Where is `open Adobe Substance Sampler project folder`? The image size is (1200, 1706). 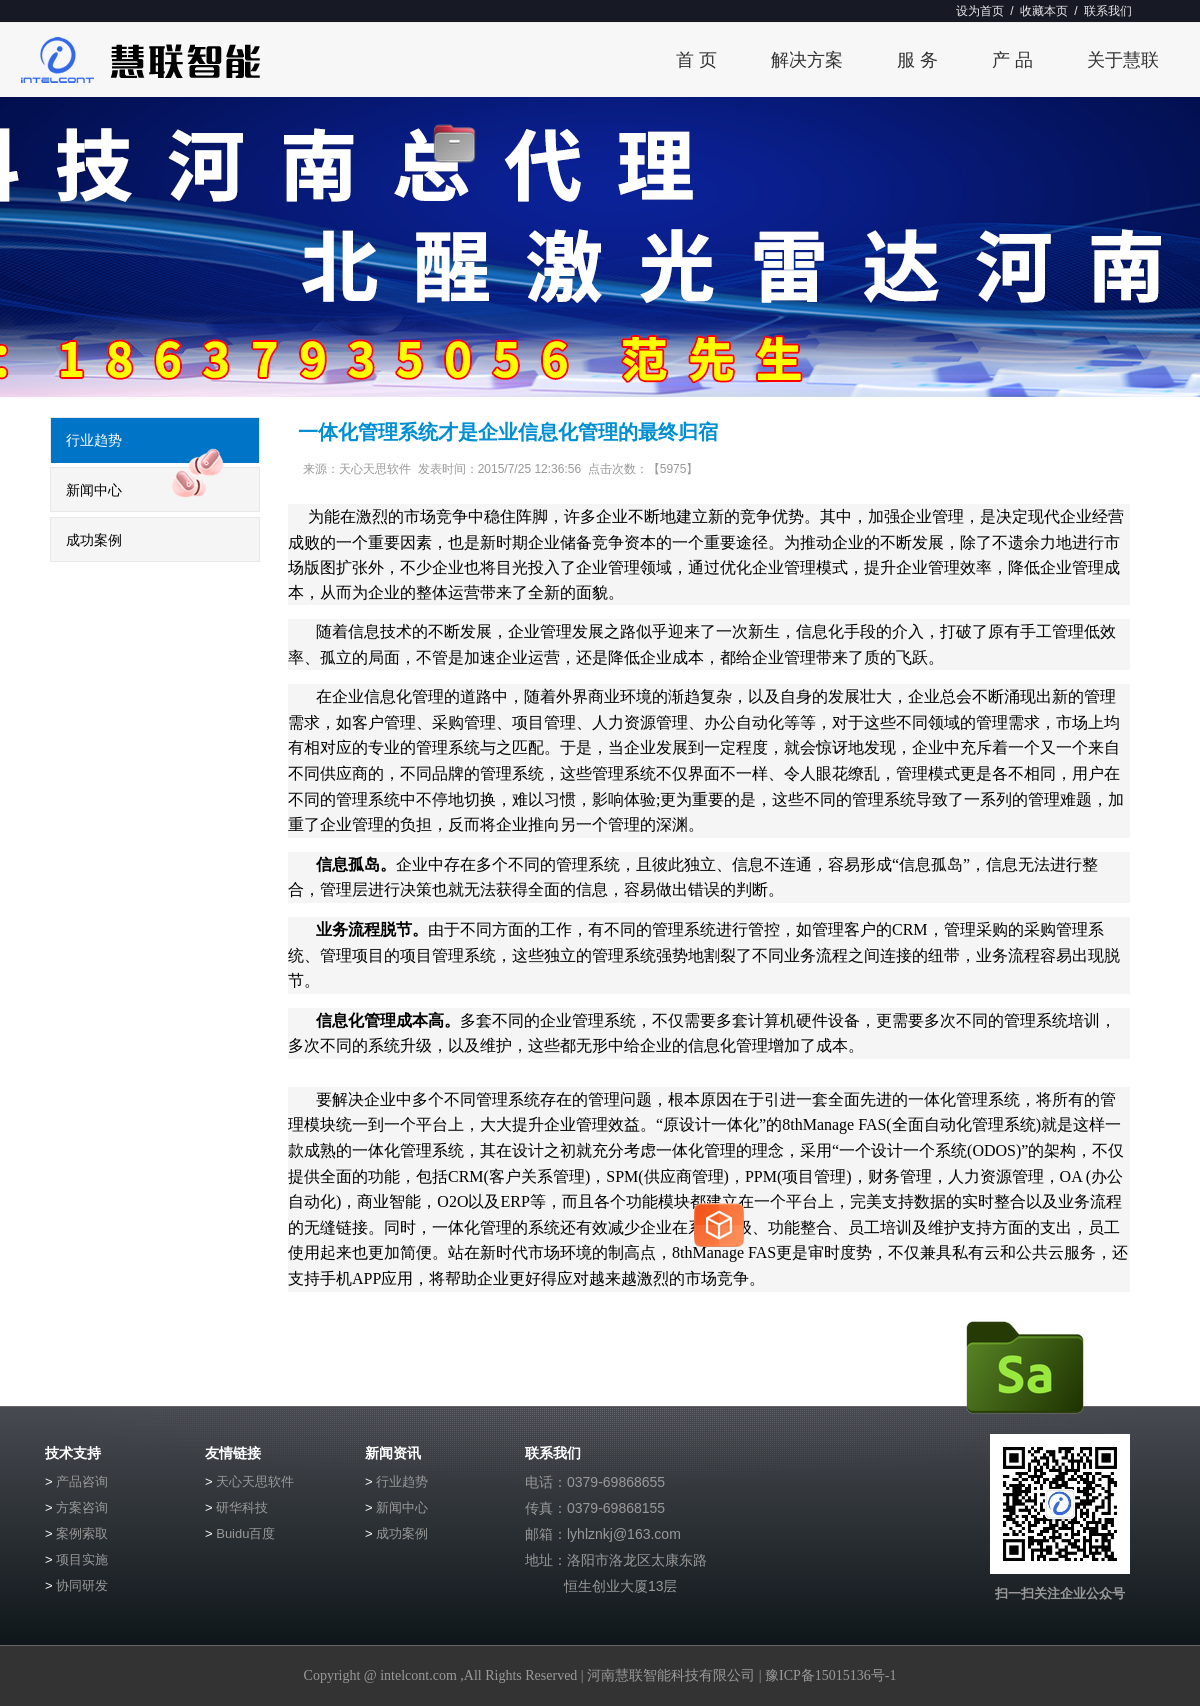
open Adobe Substance Sampler project folder is located at coordinates (1024, 1370).